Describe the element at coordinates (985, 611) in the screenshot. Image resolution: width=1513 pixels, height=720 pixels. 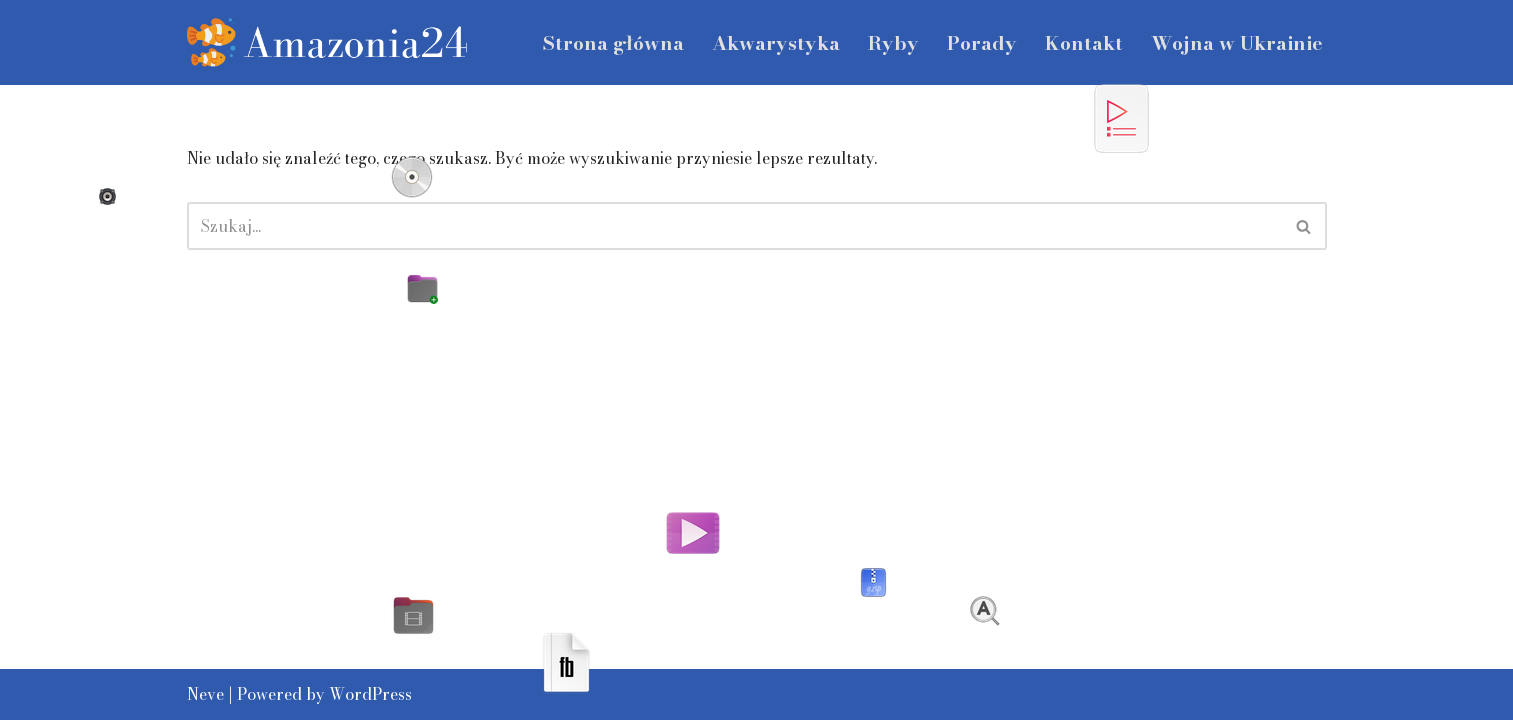
I see `search within file contents` at that location.